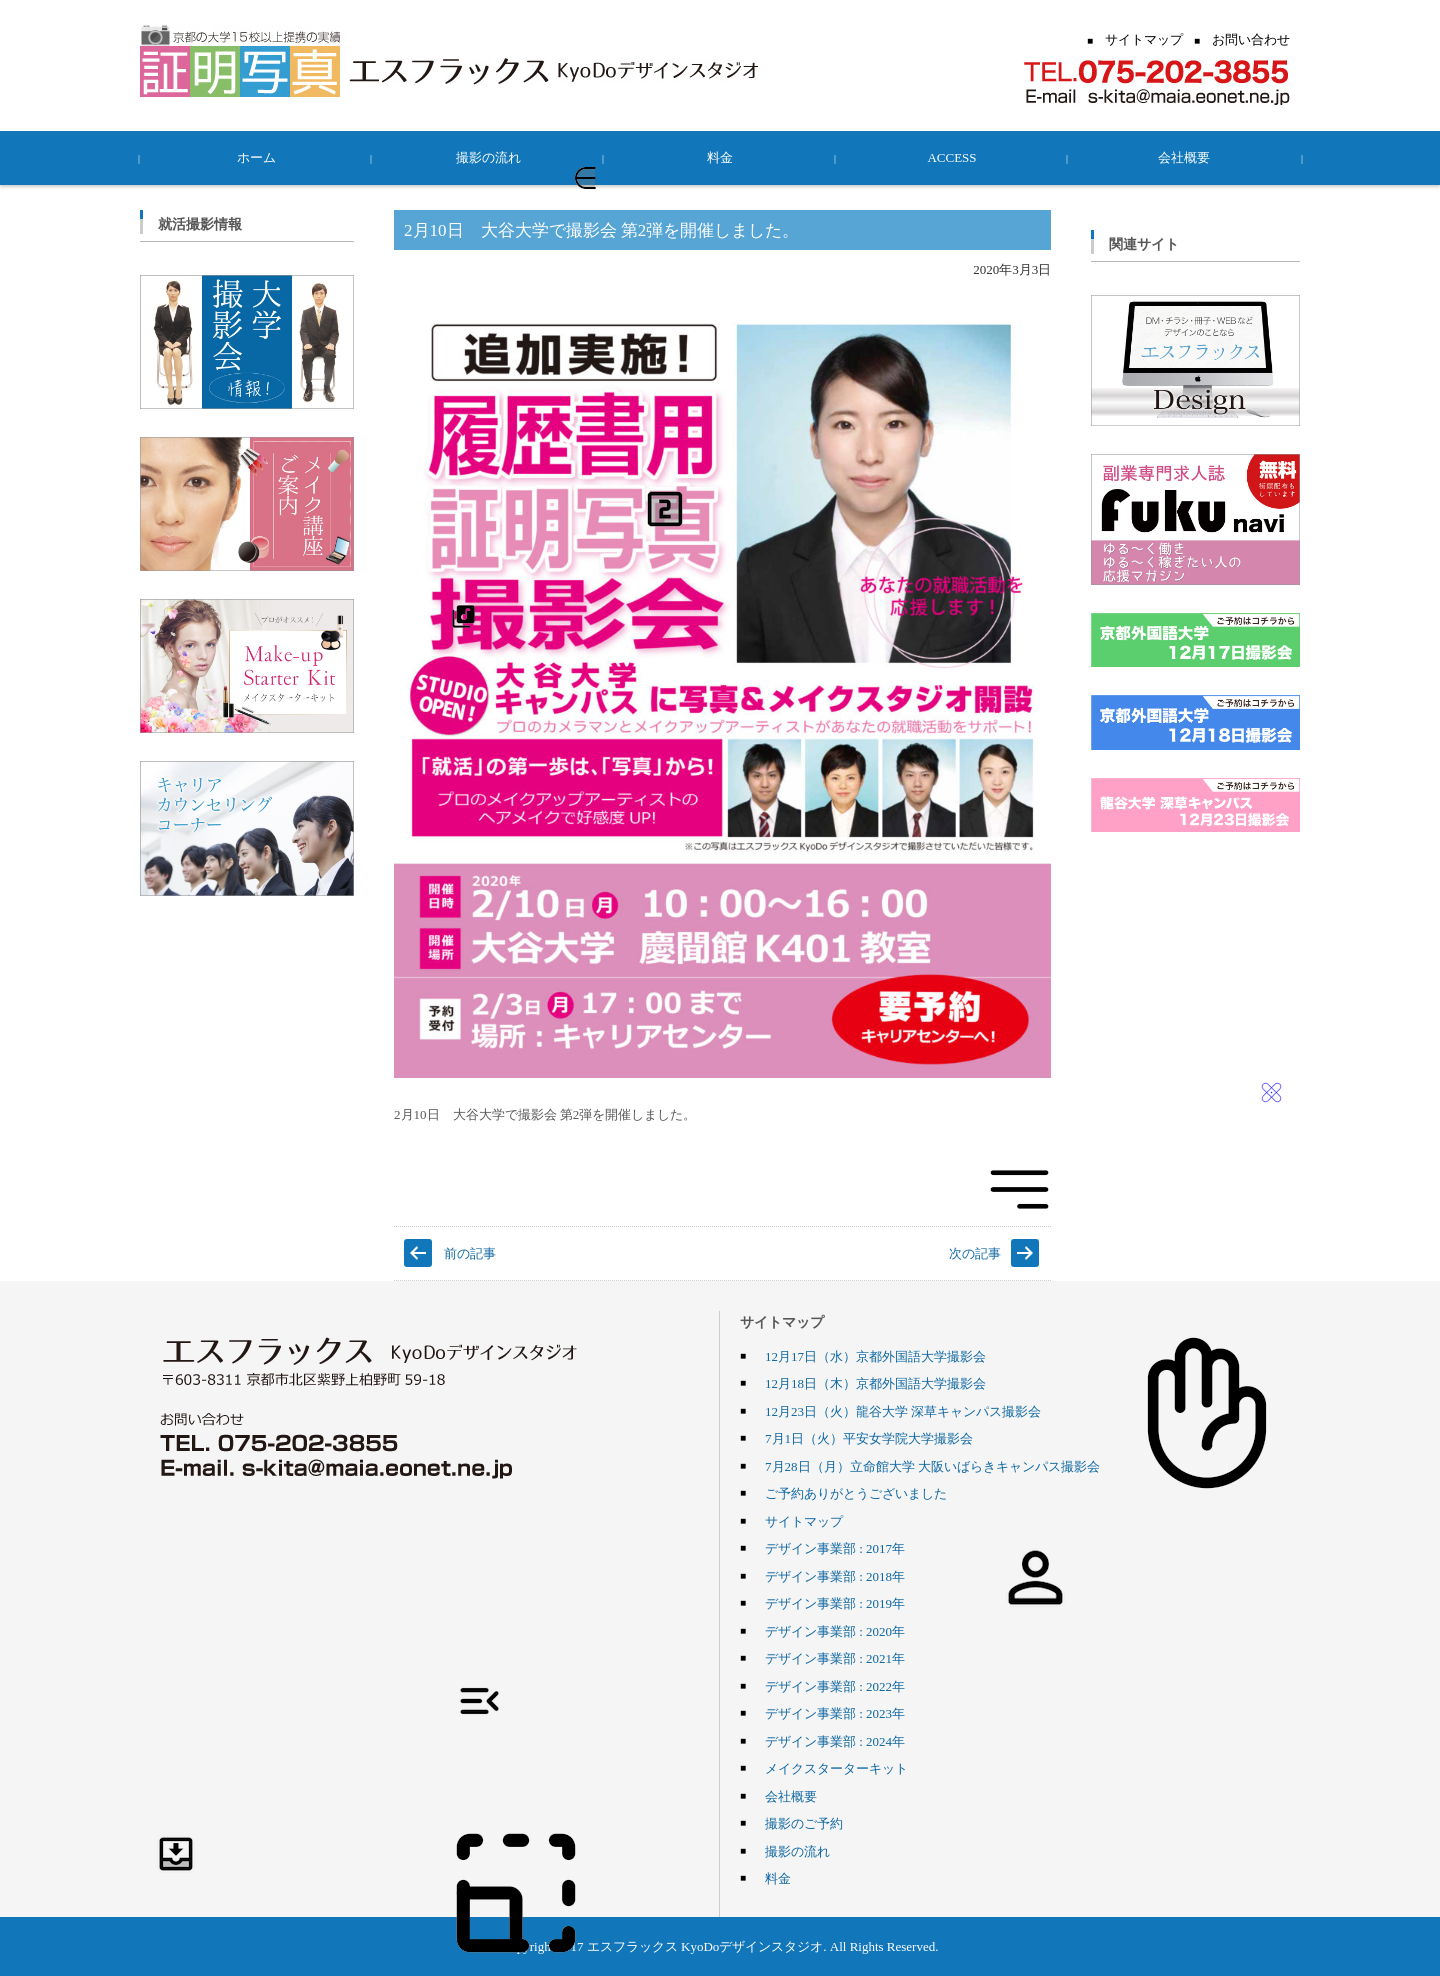 The width and height of the screenshot is (1440, 1976). I want to click on open navigation menu, so click(1019, 1189).